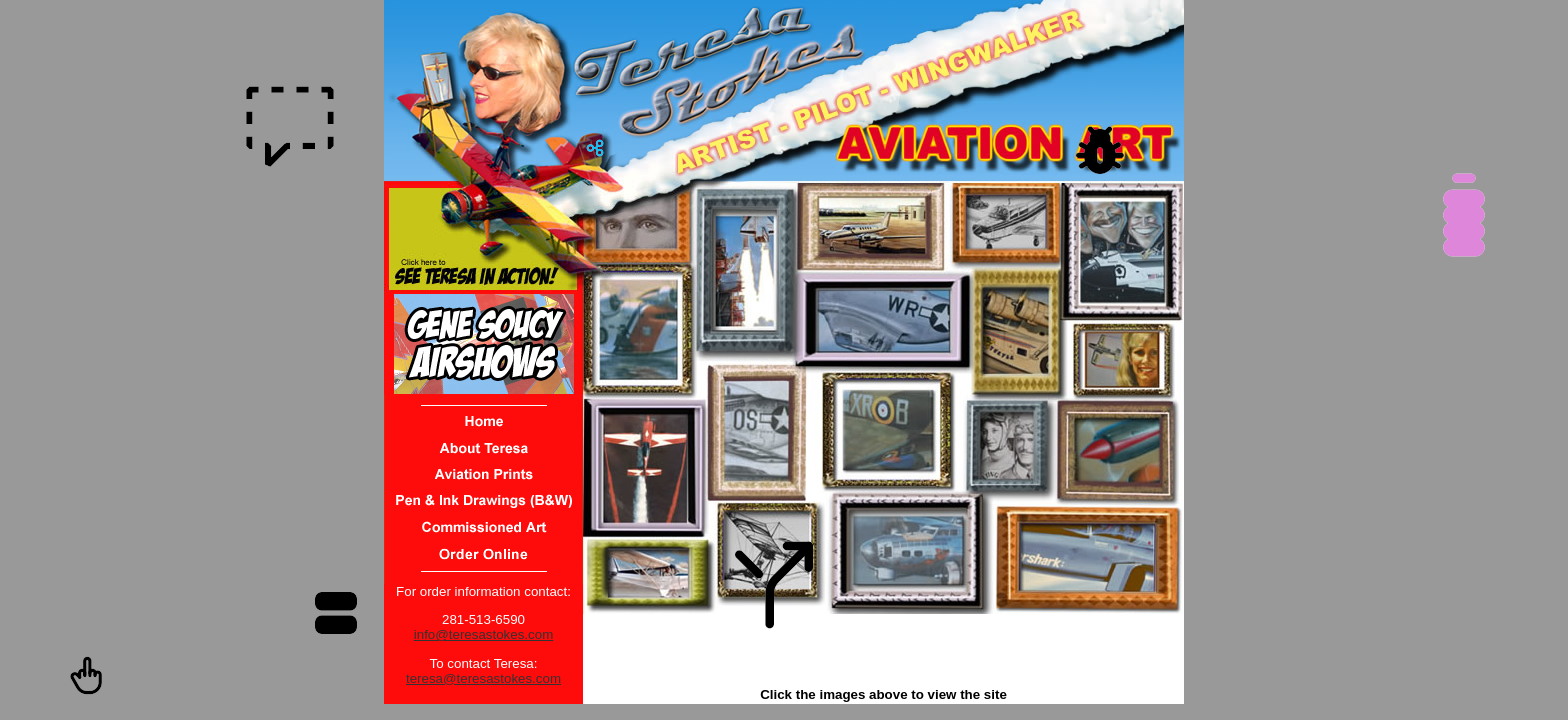 This screenshot has height=720, width=1568. Describe the element at coordinates (290, 124) in the screenshot. I see `a draft comment or unsaved message` at that location.